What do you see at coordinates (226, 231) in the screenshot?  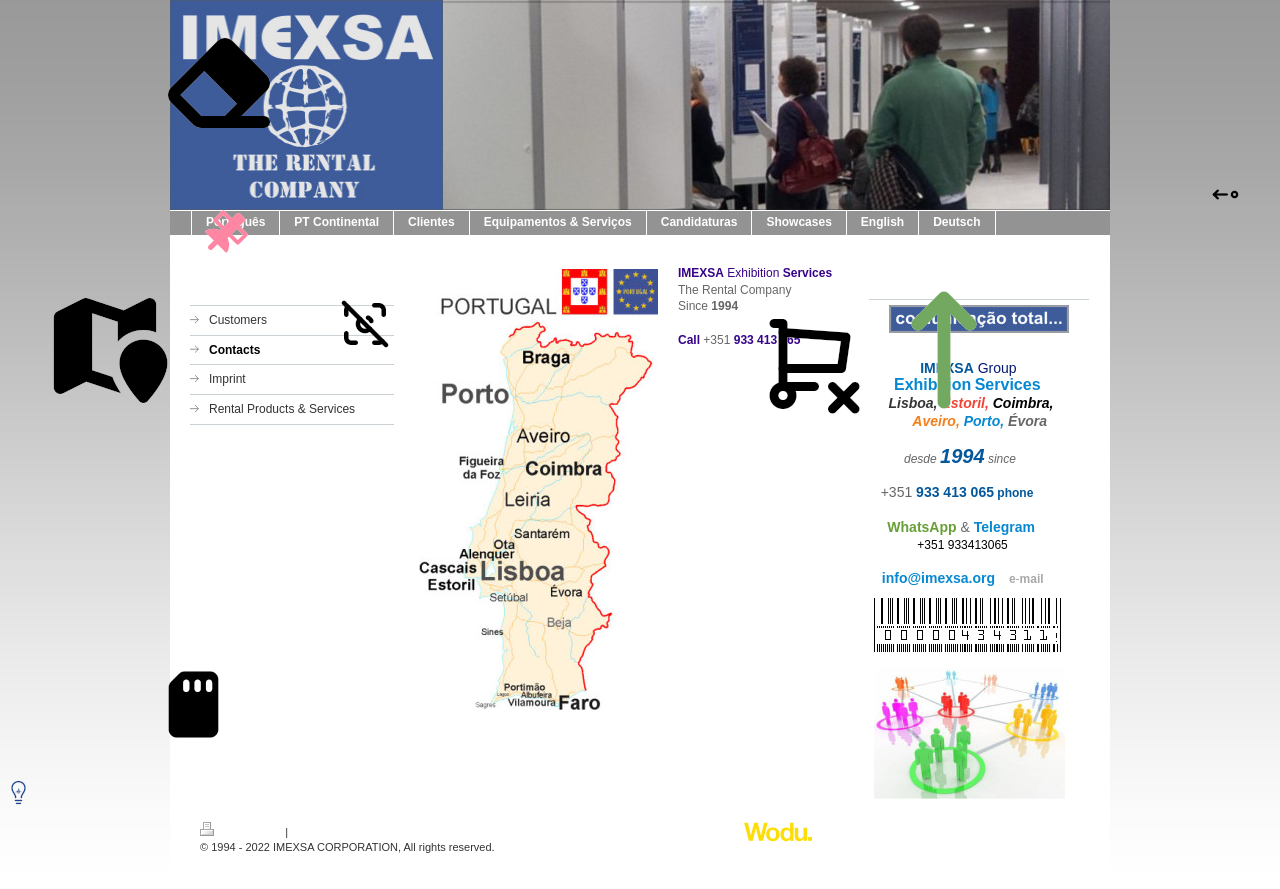 I see `access satellite connection settings` at bounding box center [226, 231].